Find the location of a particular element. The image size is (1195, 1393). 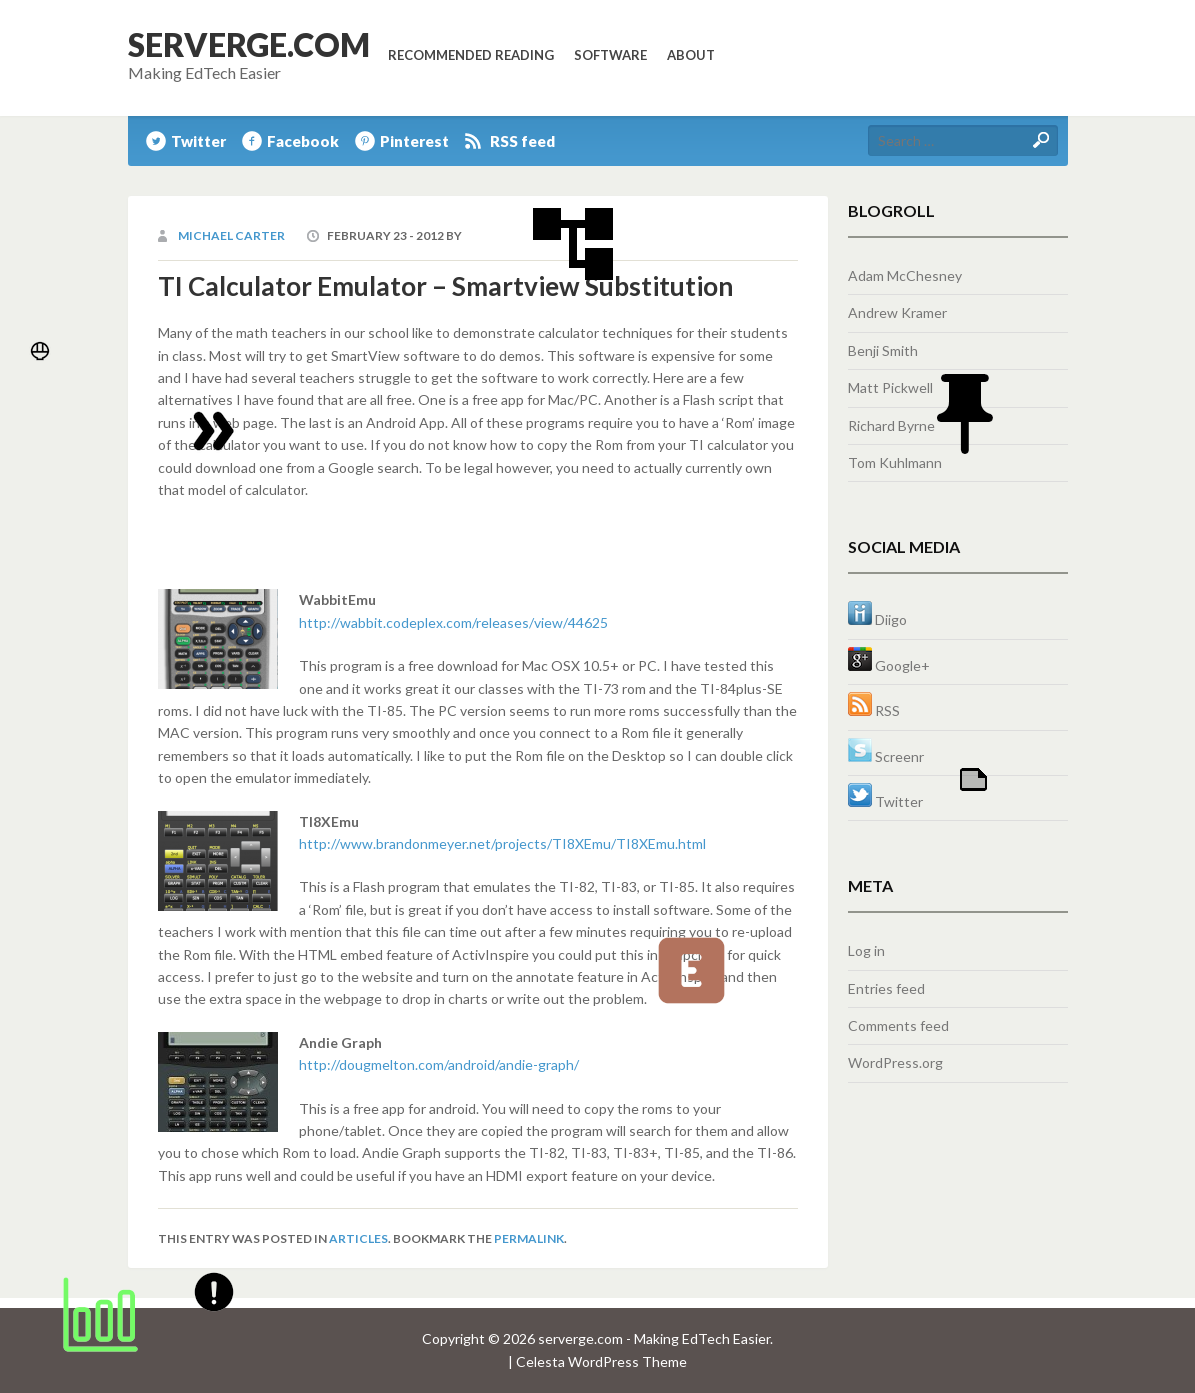

indicates an error or problem has occurred is located at coordinates (214, 1292).